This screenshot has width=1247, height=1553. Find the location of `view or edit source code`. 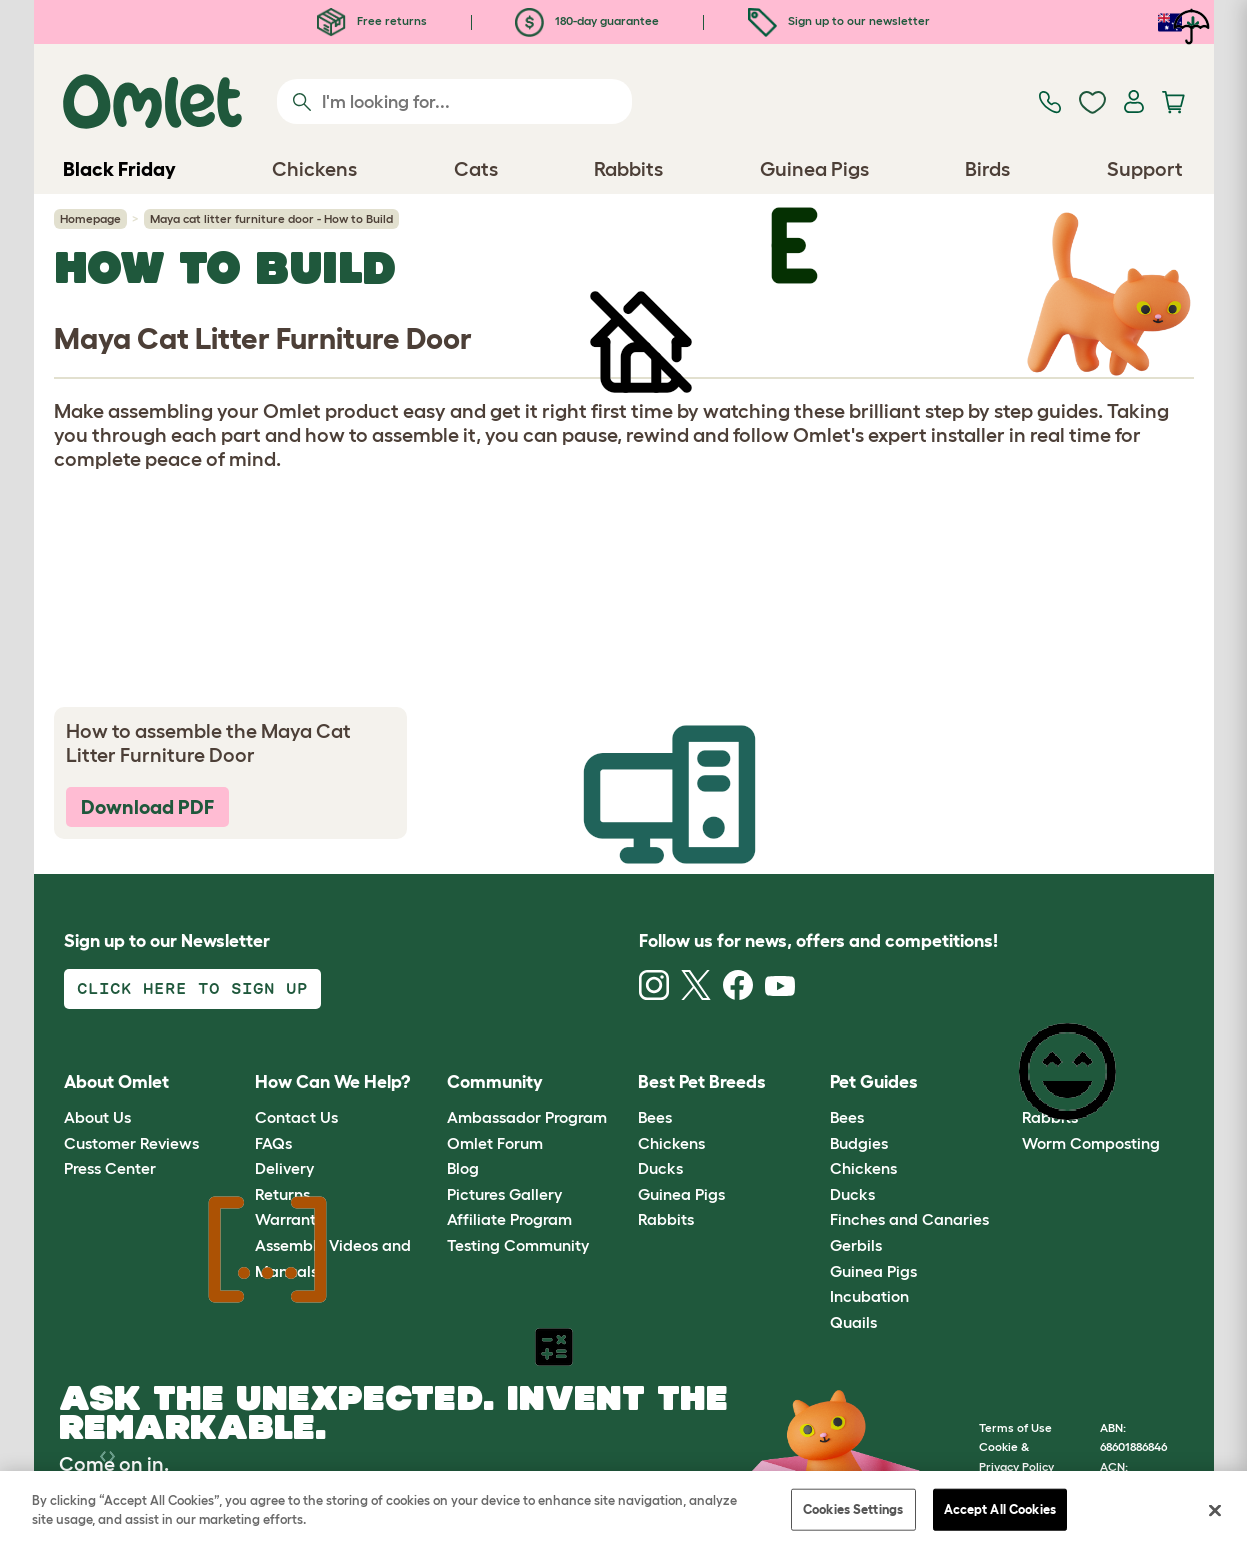

view or edit source code is located at coordinates (107, 1456).